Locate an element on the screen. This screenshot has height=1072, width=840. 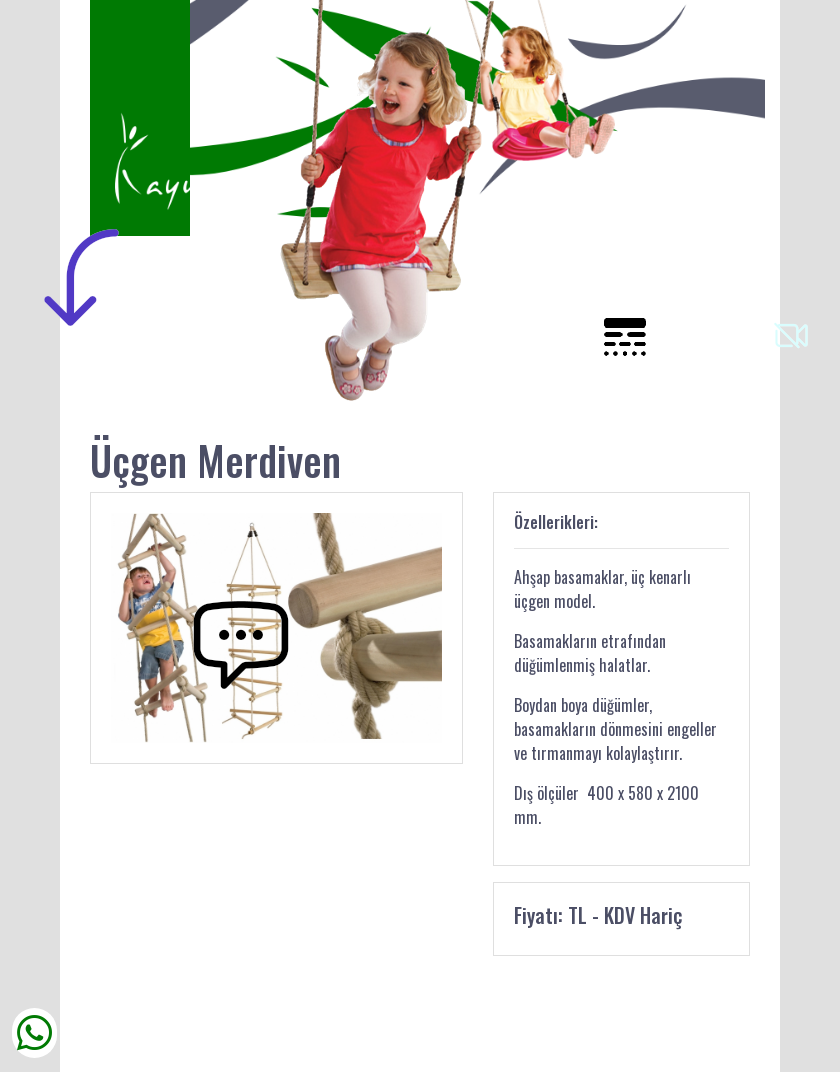
adjust text line spacing or density is located at coordinates (625, 337).